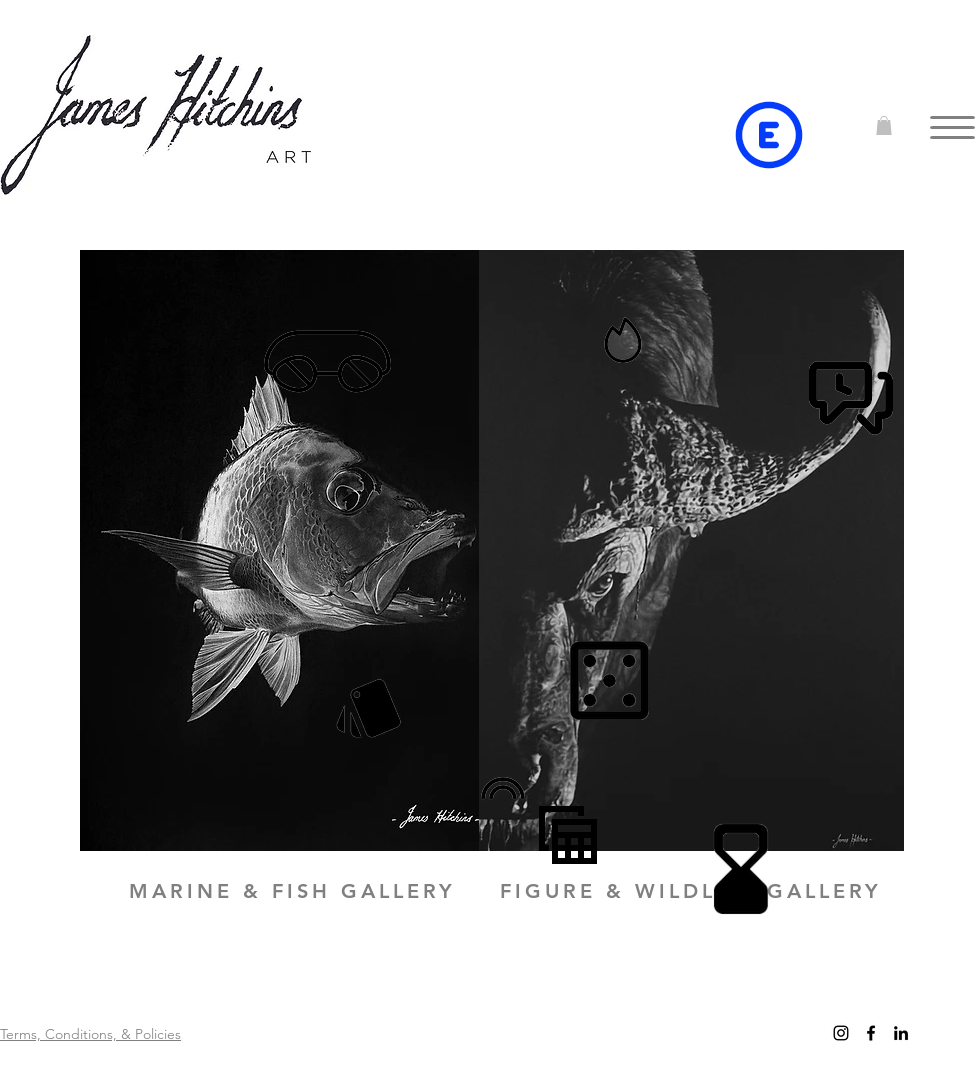 The width and height of the screenshot is (980, 1072). I want to click on access virtual reality or immersive mode, so click(327, 361).